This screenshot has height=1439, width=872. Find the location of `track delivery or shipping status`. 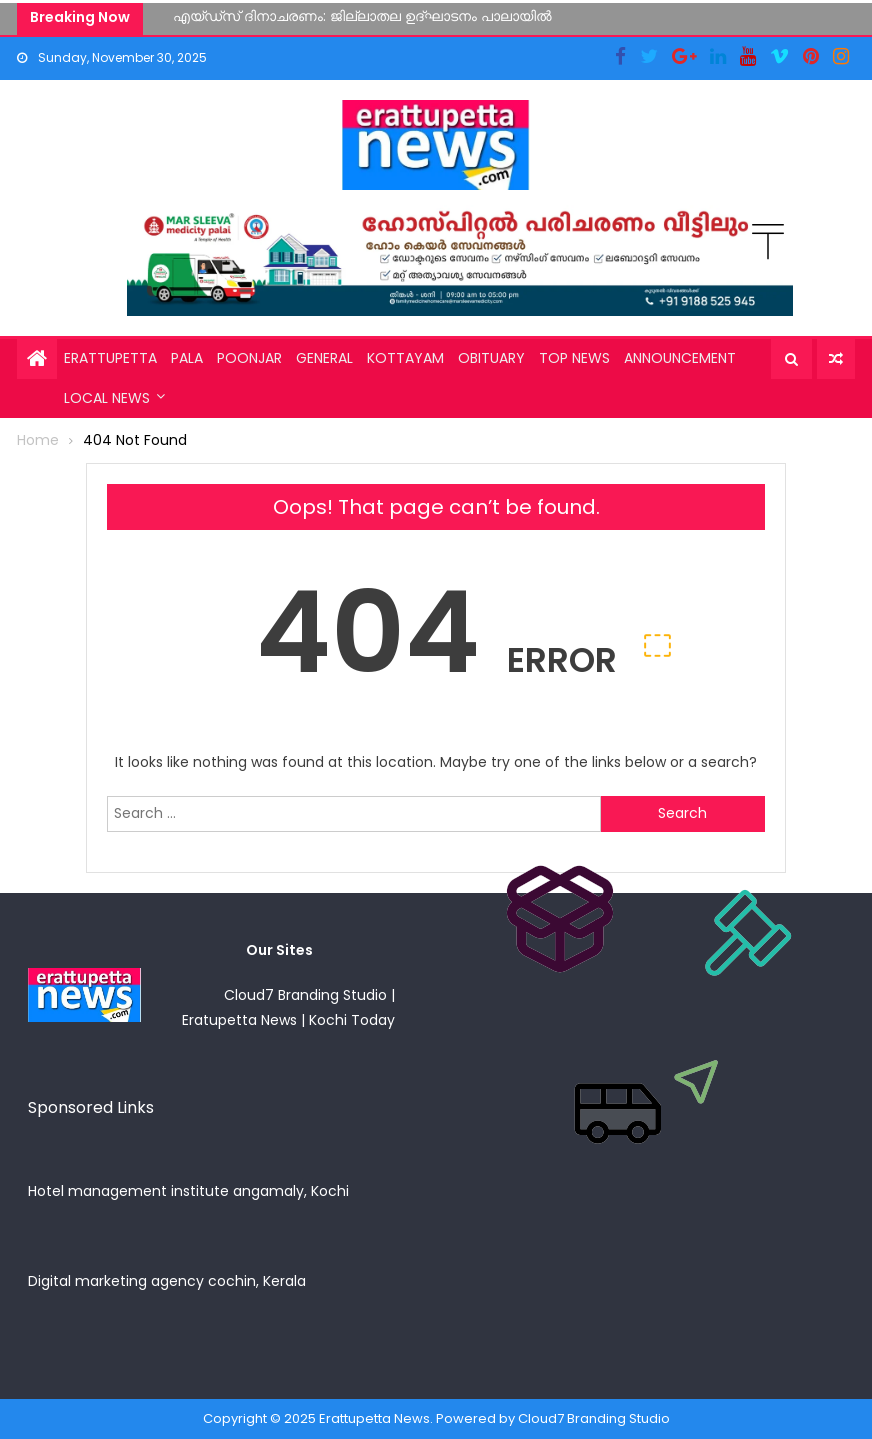

track delivery or shipping status is located at coordinates (615, 1112).